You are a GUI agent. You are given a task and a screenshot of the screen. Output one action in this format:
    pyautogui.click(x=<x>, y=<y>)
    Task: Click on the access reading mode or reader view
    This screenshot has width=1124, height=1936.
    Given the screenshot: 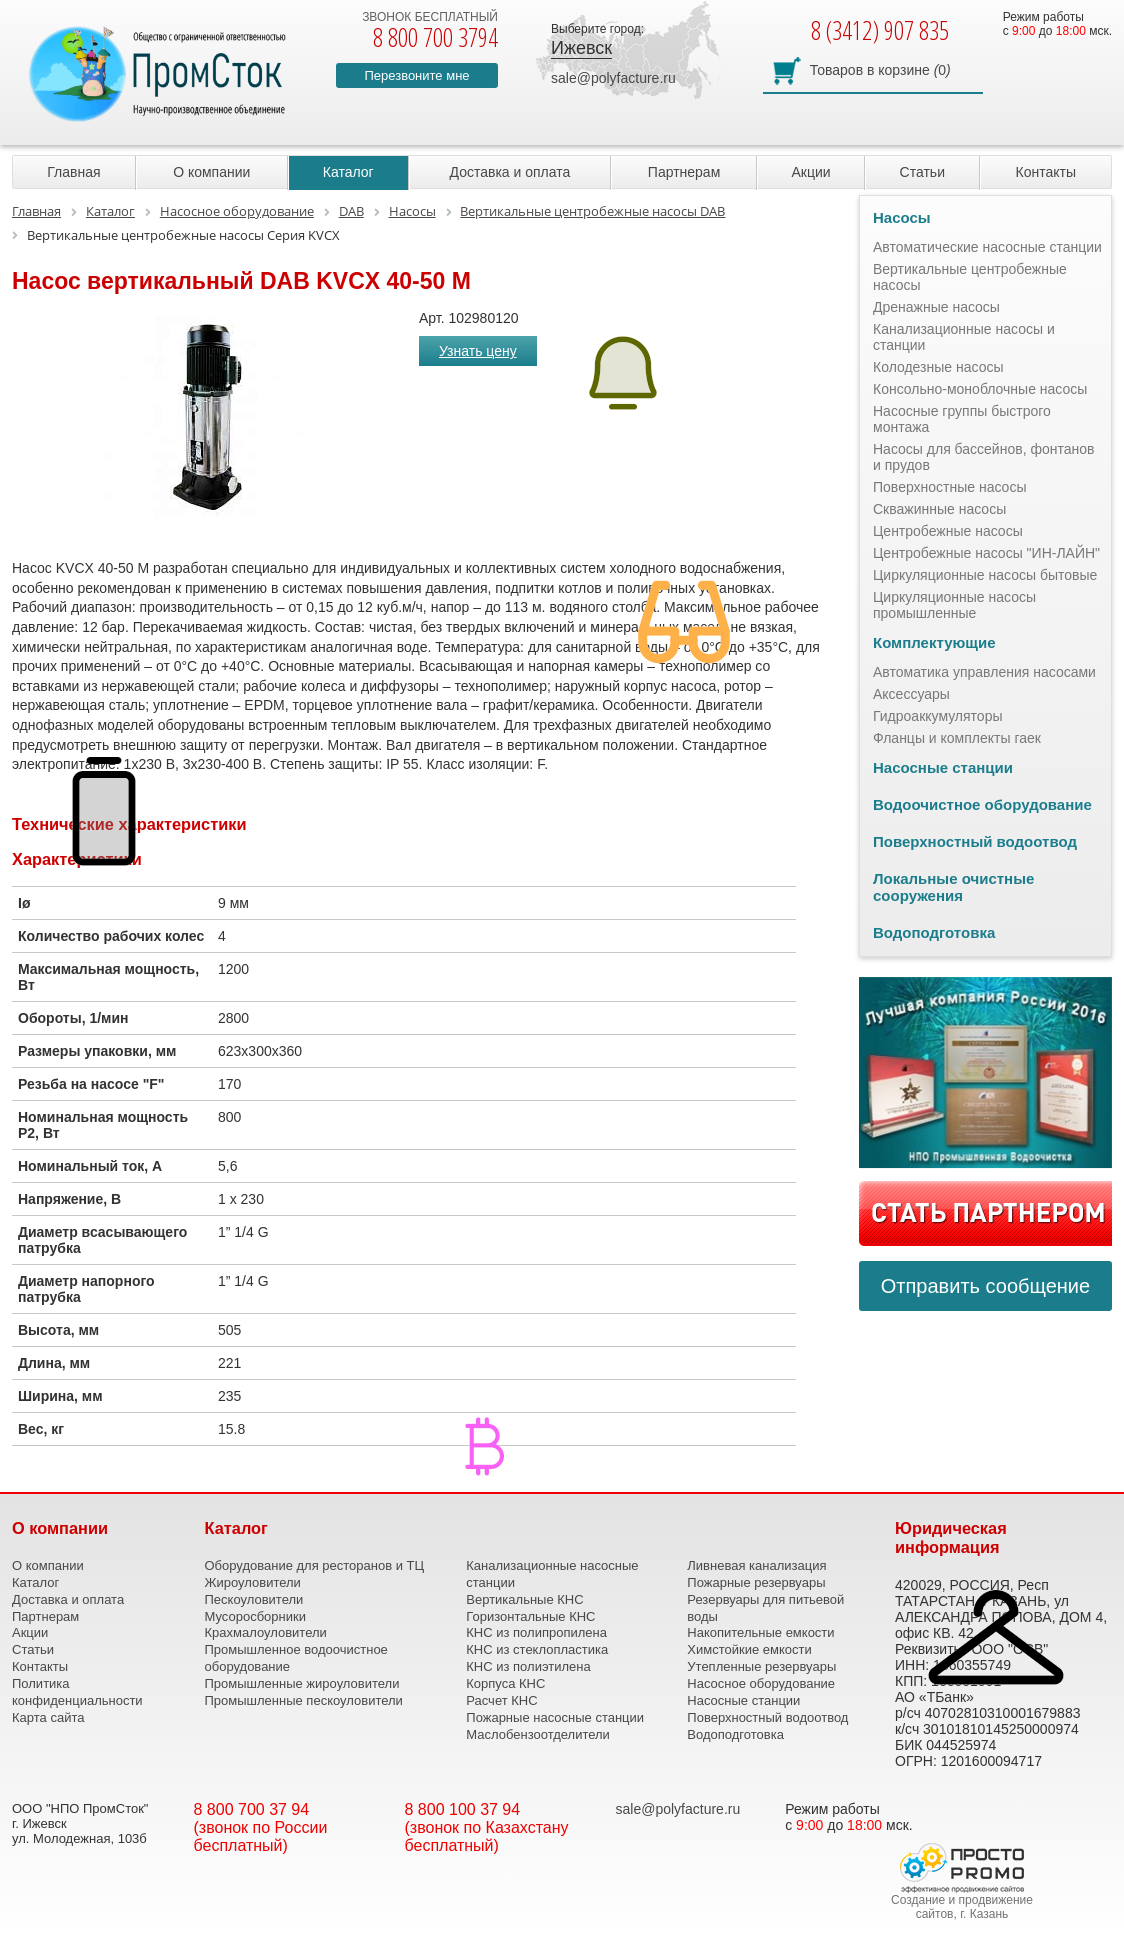 What is the action you would take?
    pyautogui.click(x=684, y=622)
    